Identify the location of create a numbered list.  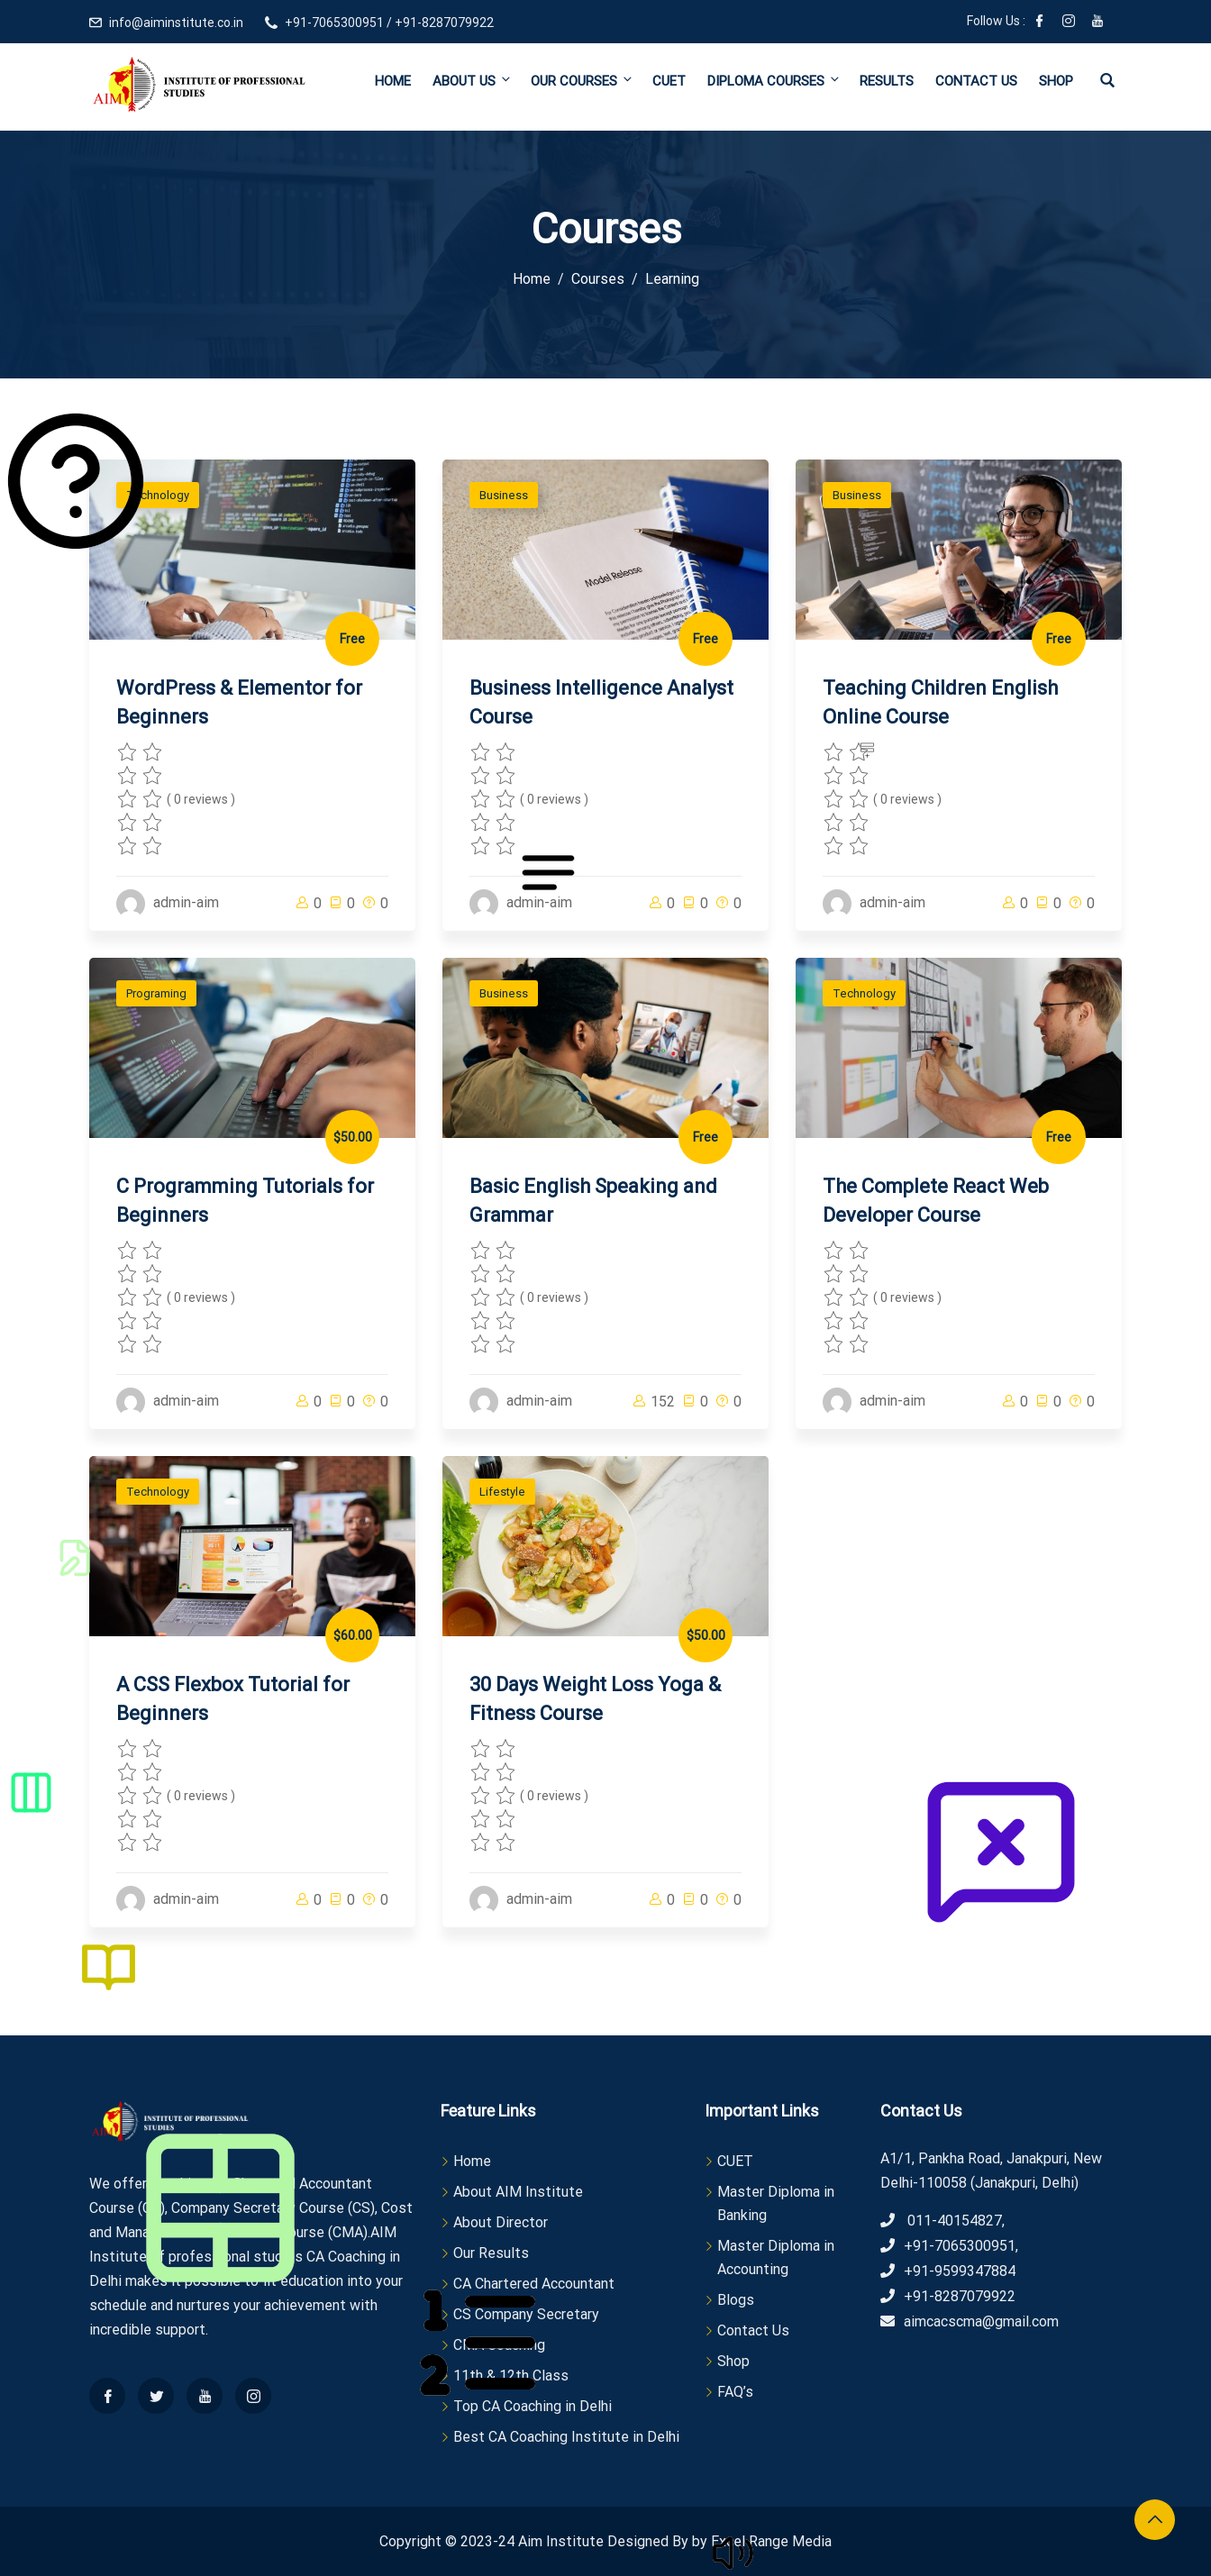
(477, 2343).